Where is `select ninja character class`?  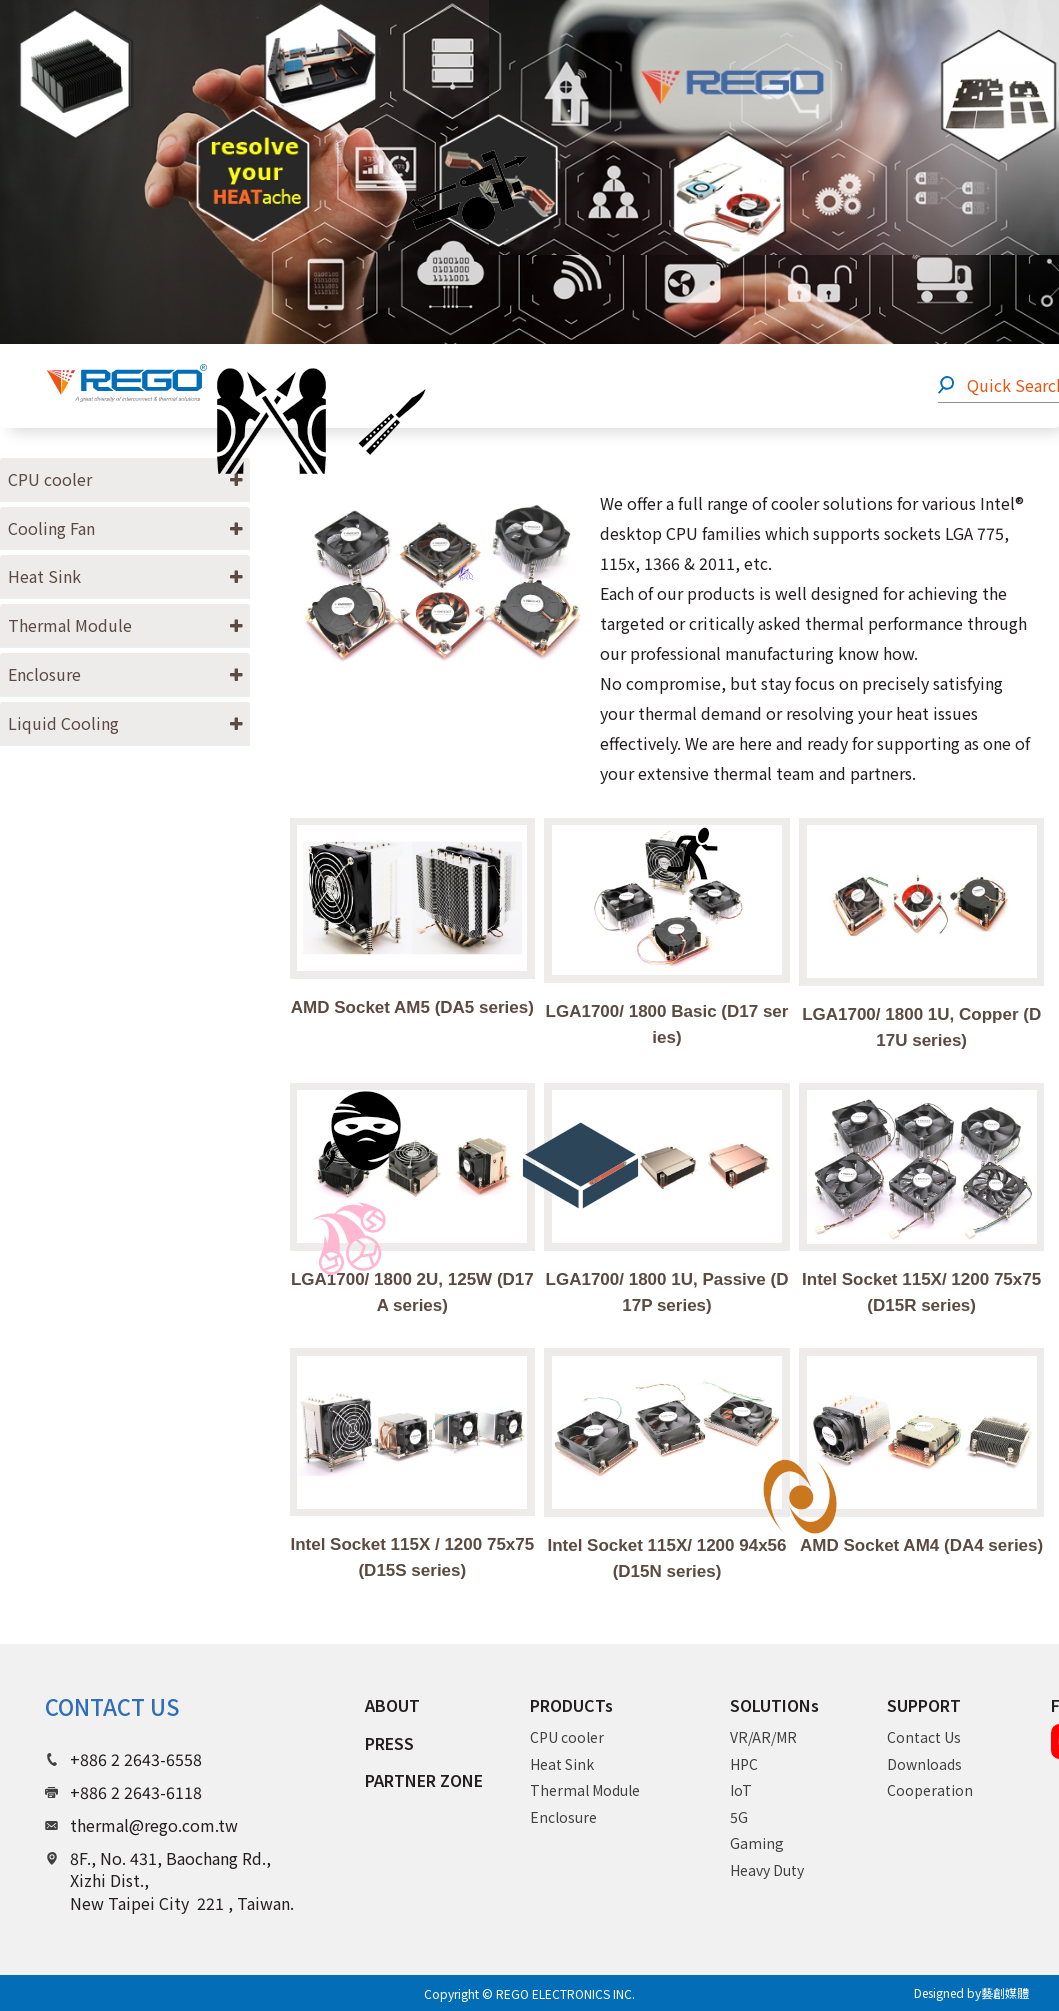
select ninja character class is located at coordinates (362, 1131).